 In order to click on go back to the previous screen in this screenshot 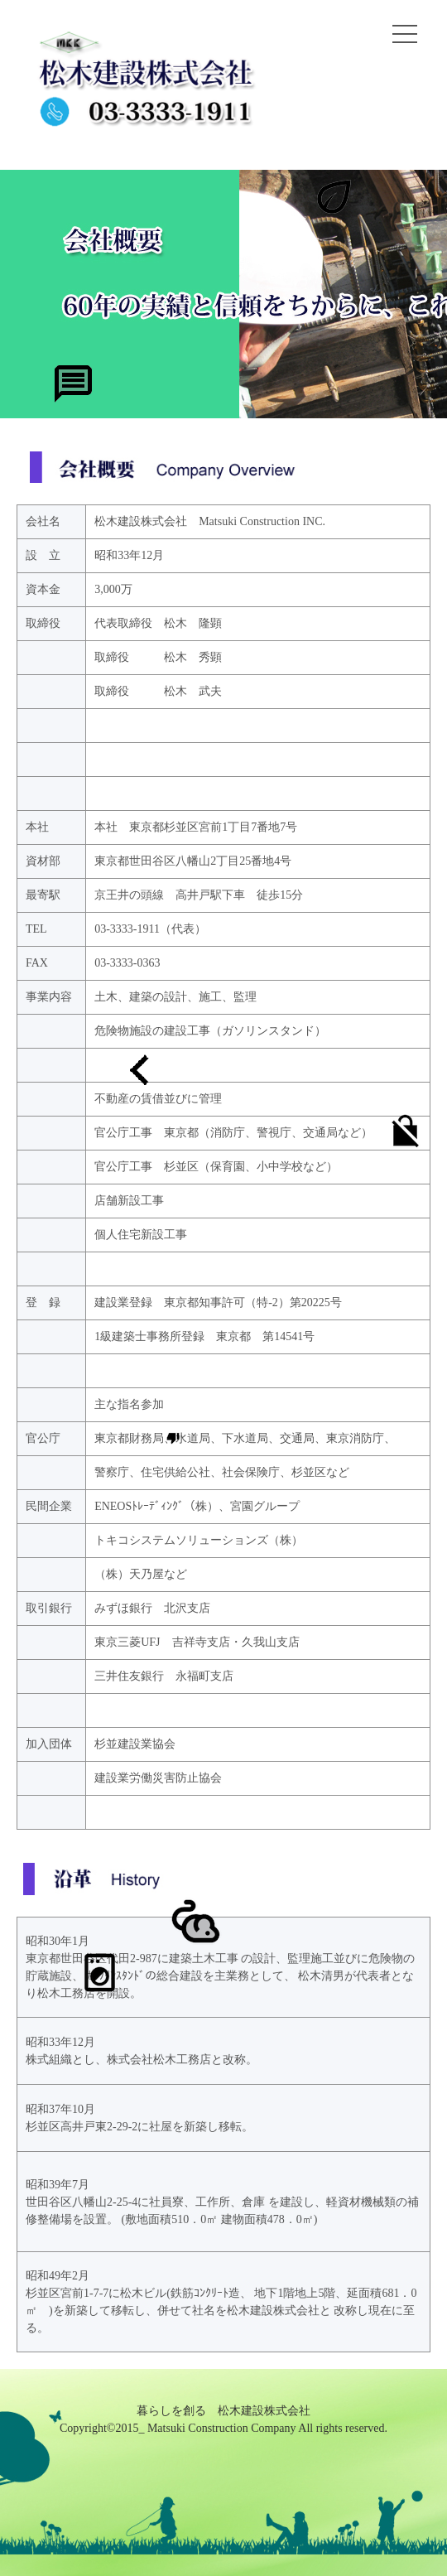, I will do `click(140, 1070)`.